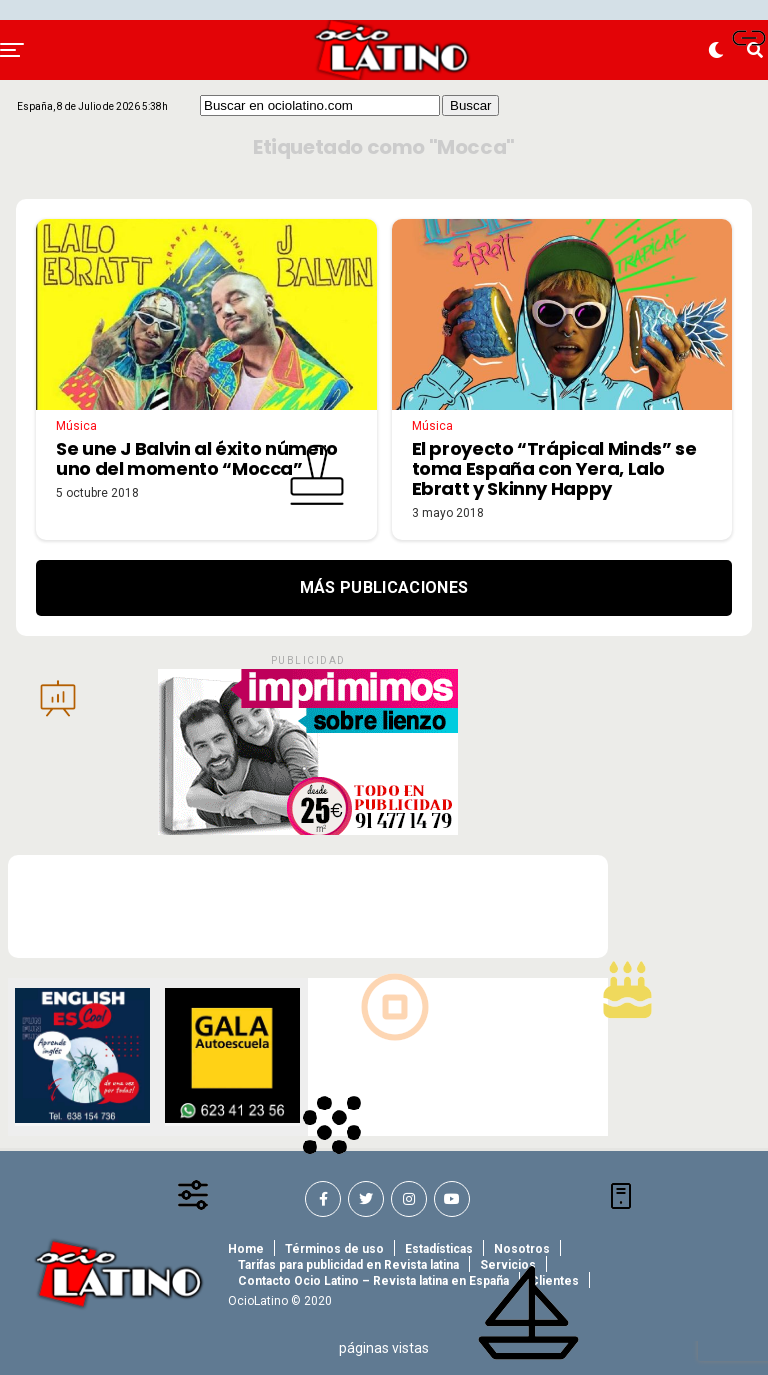 The height and width of the screenshot is (1375, 768). What do you see at coordinates (193, 1195) in the screenshot?
I see `adjust settings or preferences` at bounding box center [193, 1195].